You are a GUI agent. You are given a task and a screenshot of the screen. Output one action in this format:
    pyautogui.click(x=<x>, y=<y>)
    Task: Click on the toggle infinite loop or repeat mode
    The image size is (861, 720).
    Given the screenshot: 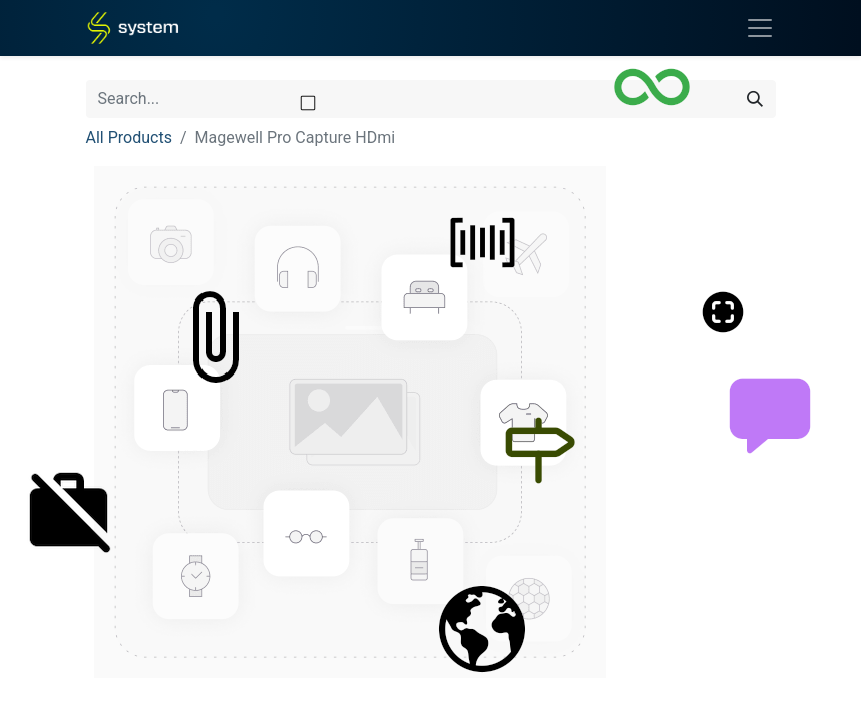 What is the action you would take?
    pyautogui.click(x=652, y=87)
    